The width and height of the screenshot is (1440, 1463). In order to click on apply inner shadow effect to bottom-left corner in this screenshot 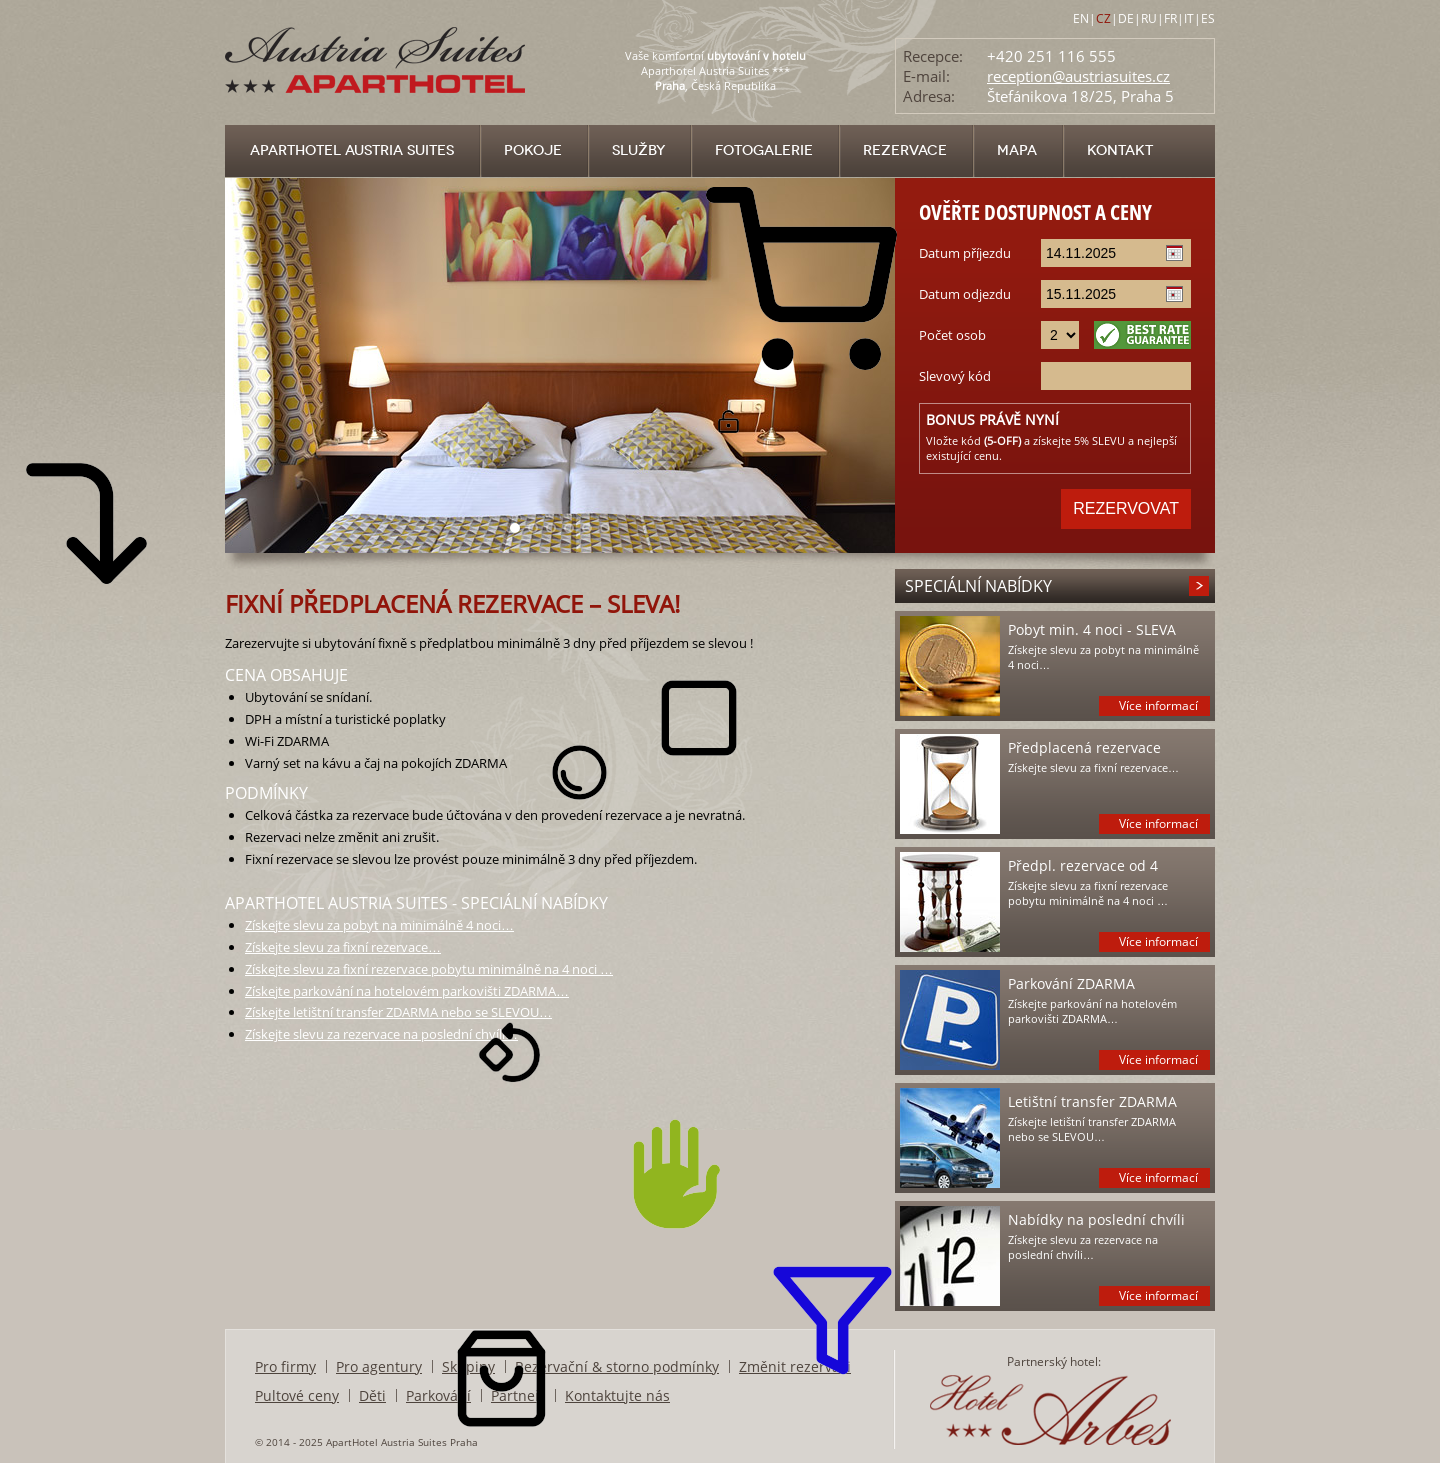, I will do `click(579, 772)`.